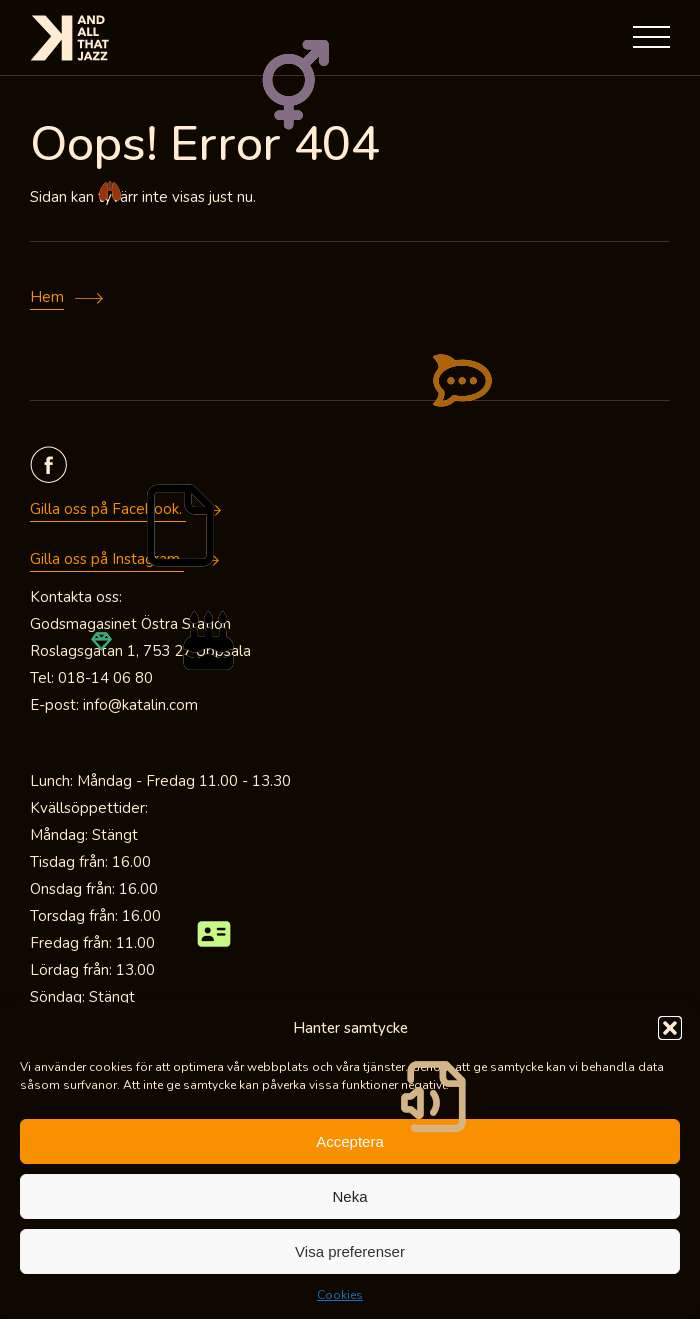 The height and width of the screenshot is (1319, 700). Describe the element at coordinates (180, 525) in the screenshot. I see `open or view a file` at that location.